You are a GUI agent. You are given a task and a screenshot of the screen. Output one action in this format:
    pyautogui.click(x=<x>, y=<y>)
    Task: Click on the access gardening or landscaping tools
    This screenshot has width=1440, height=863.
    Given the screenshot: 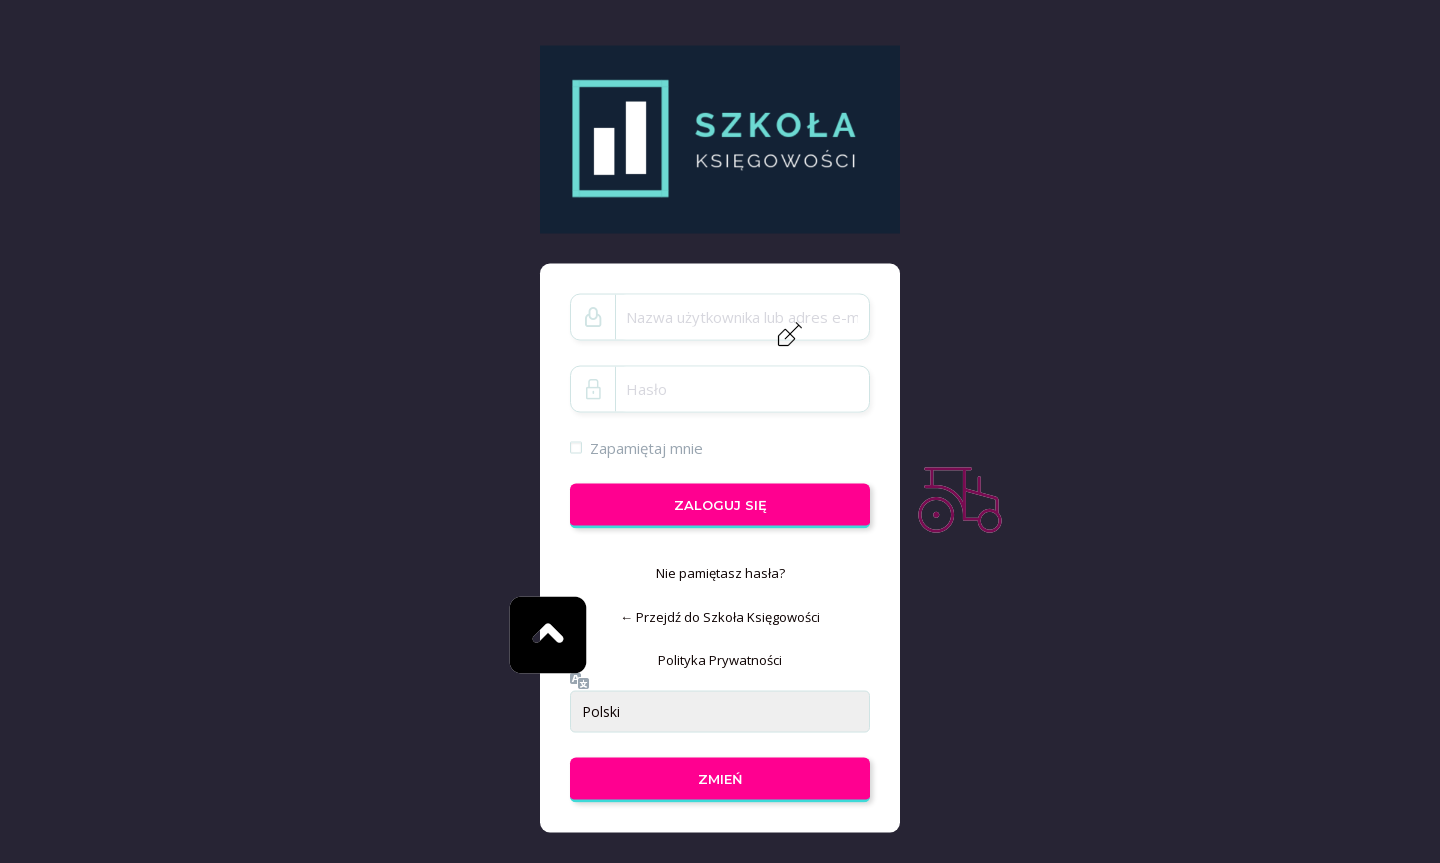 What is the action you would take?
    pyautogui.click(x=789, y=334)
    